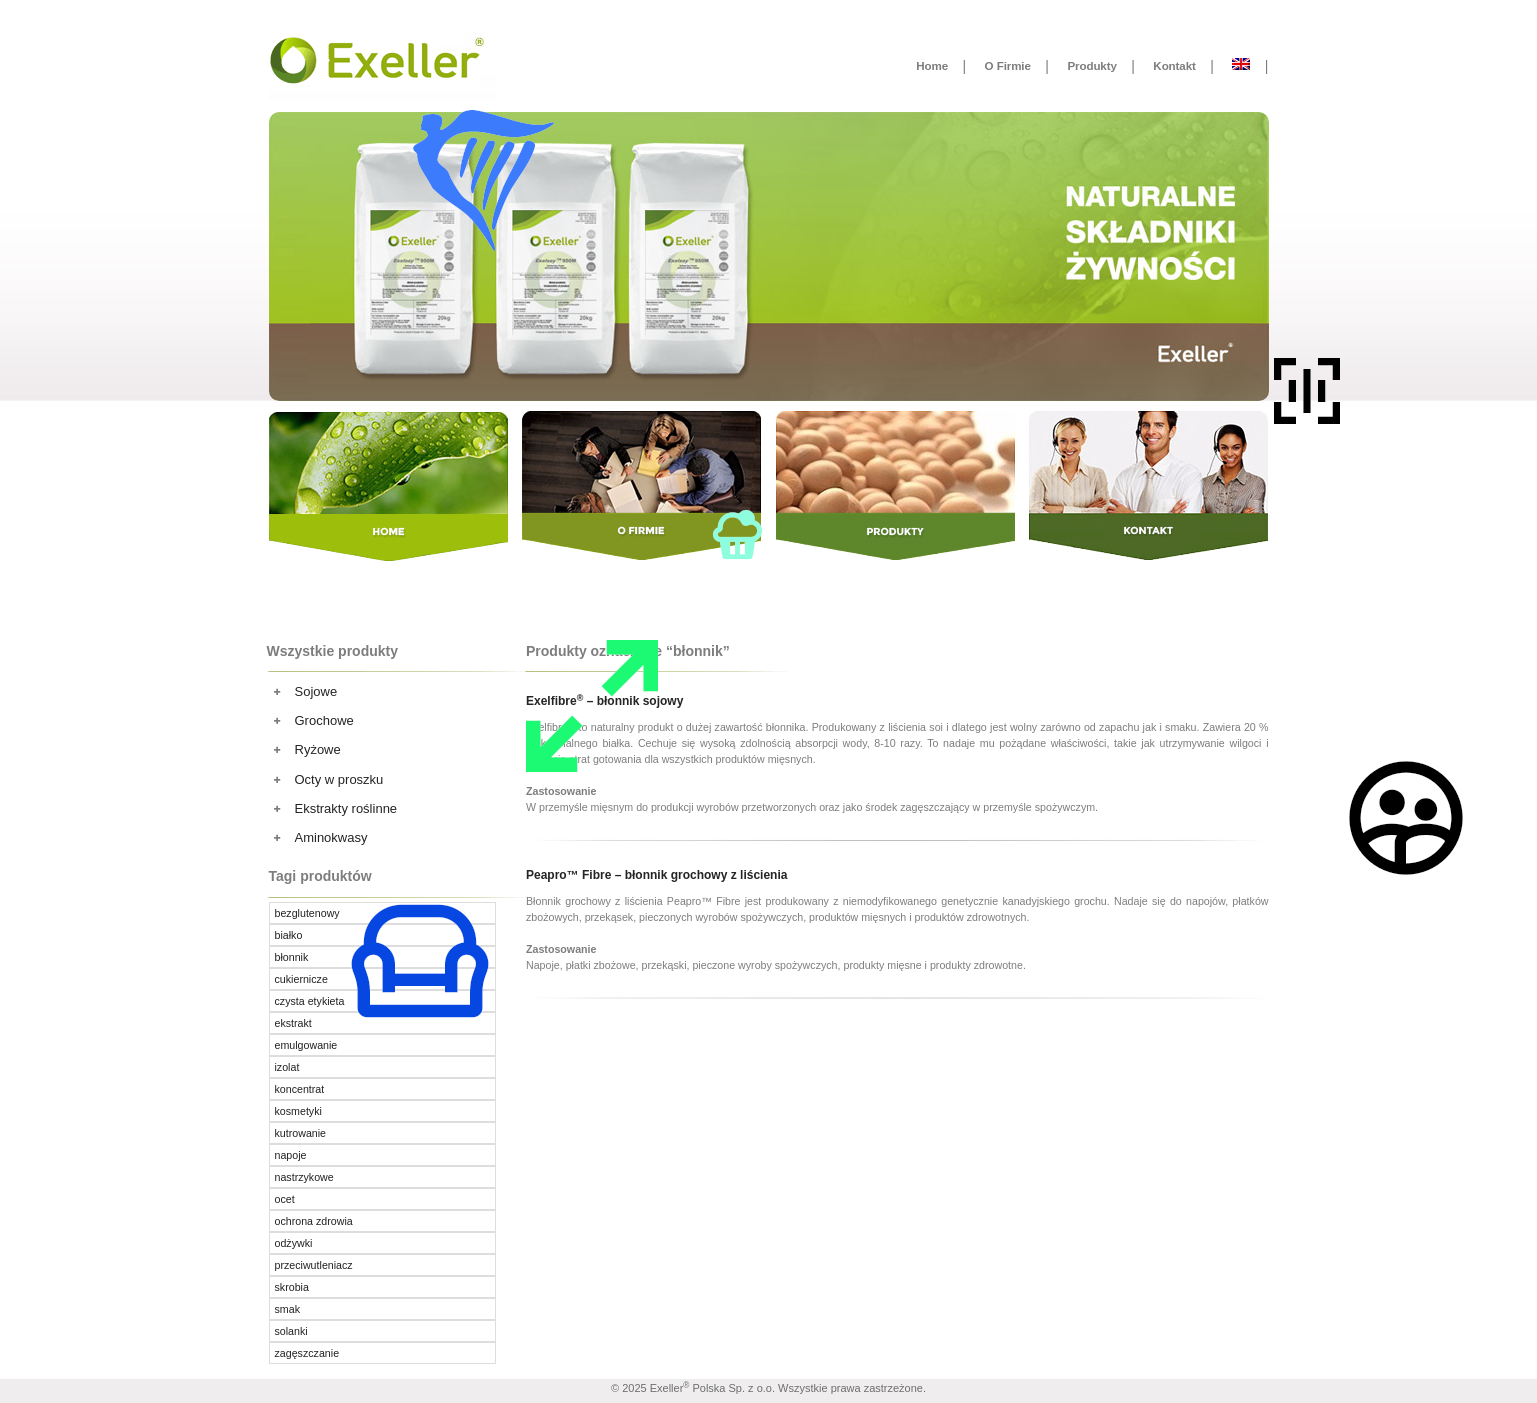  Describe the element at coordinates (1406, 818) in the screenshot. I see `view group members or team roster` at that location.